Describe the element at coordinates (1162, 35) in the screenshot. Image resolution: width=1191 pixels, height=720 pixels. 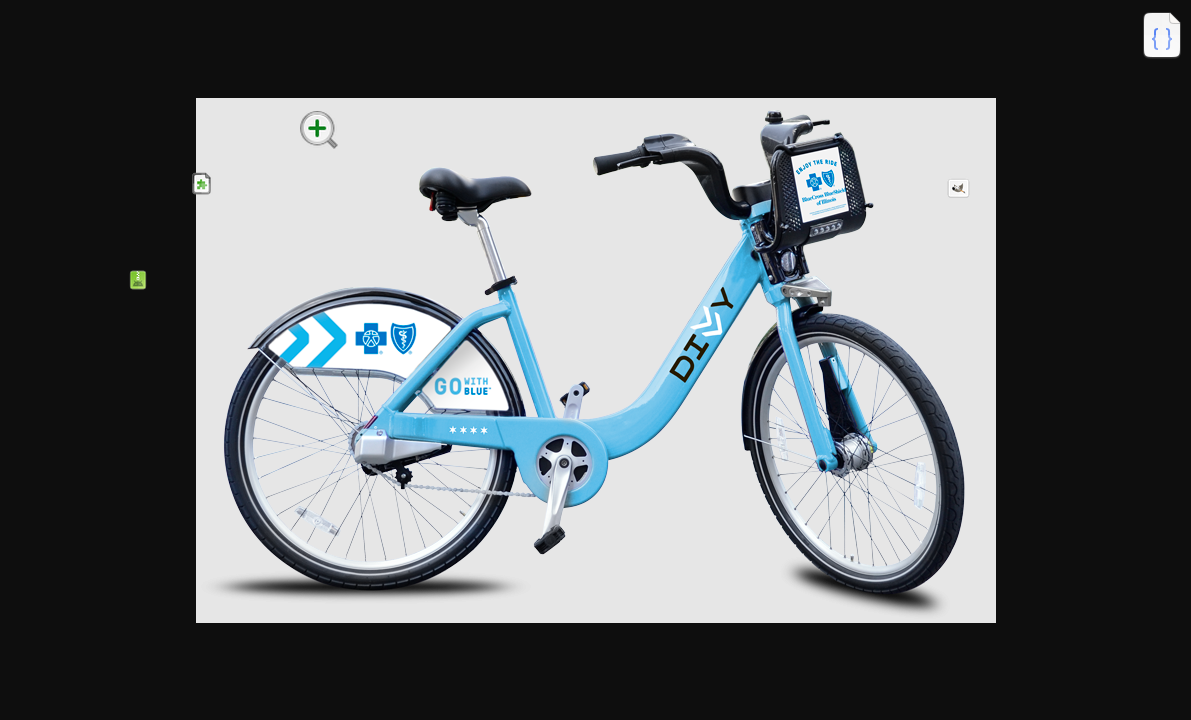
I see `a CSS stylesheet file` at that location.